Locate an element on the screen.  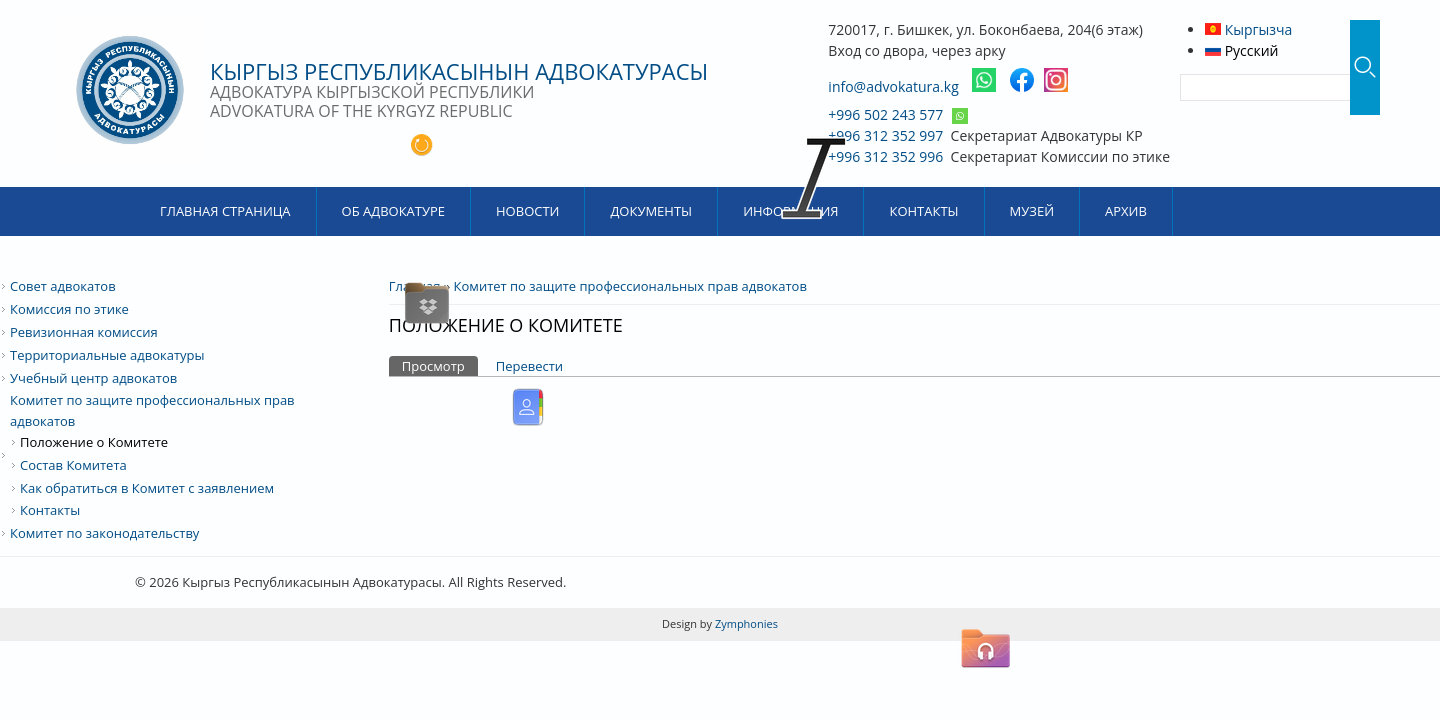
open your dropbox synced folder is located at coordinates (427, 303).